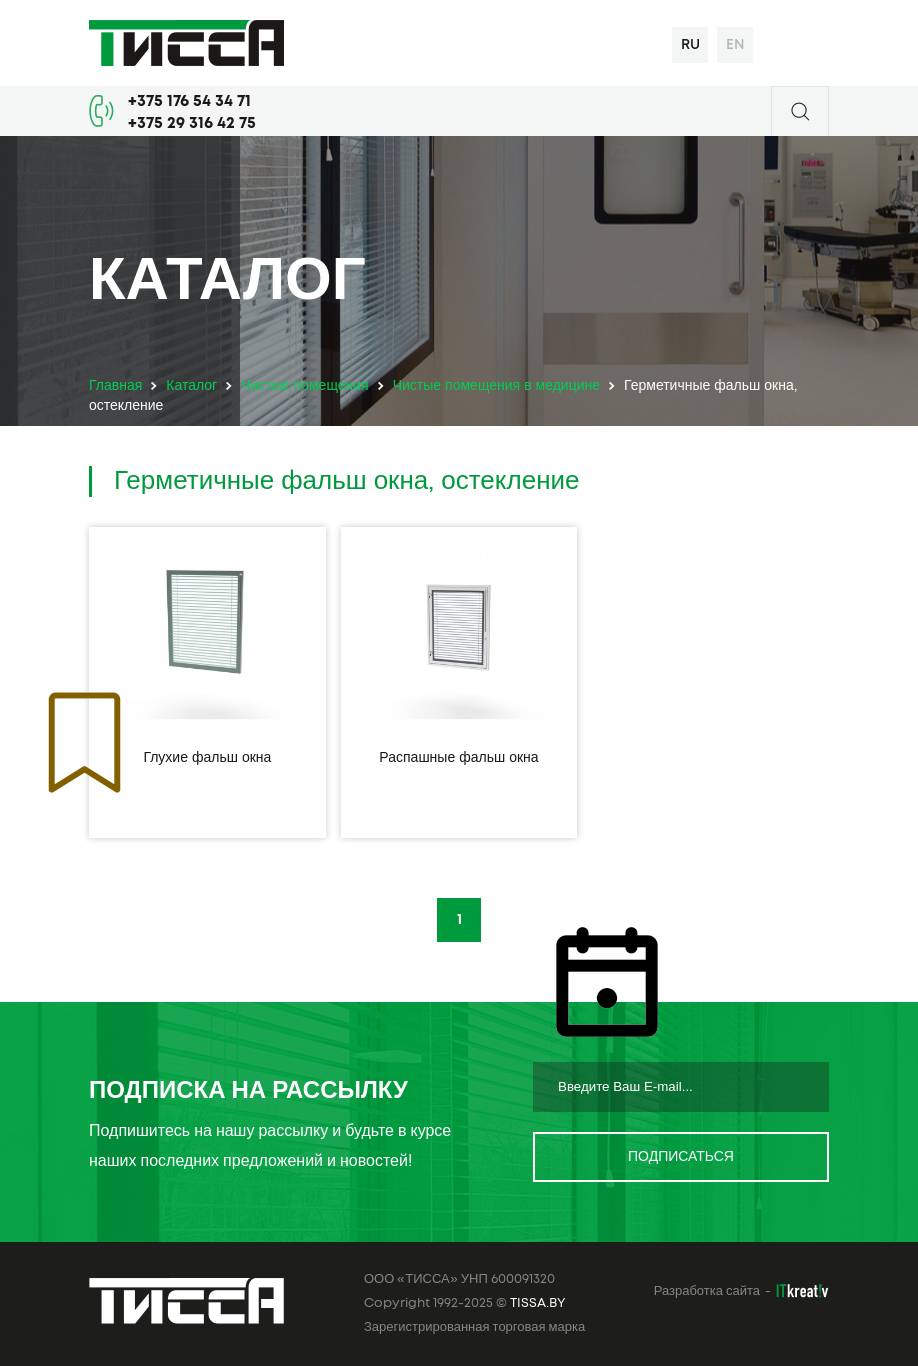 The height and width of the screenshot is (1366, 918). What do you see at coordinates (84, 740) in the screenshot?
I see `save item to bookmarks` at bounding box center [84, 740].